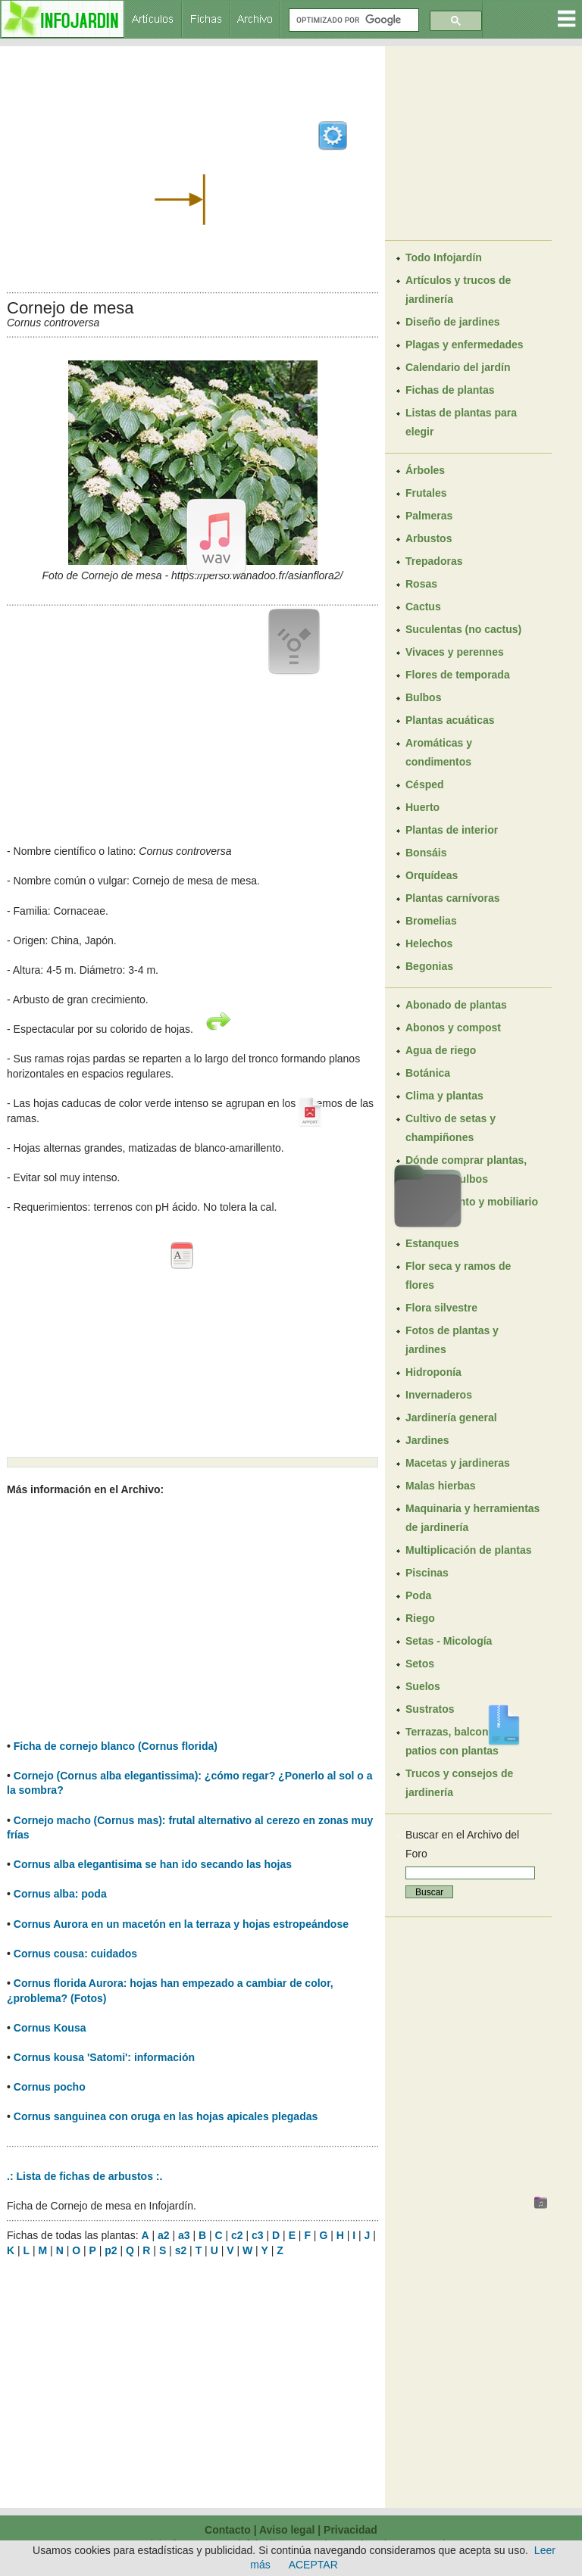 The height and width of the screenshot is (2576, 582). Describe the element at coordinates (540, 2202) in the screenshot. I see `open your music folder` at that location.